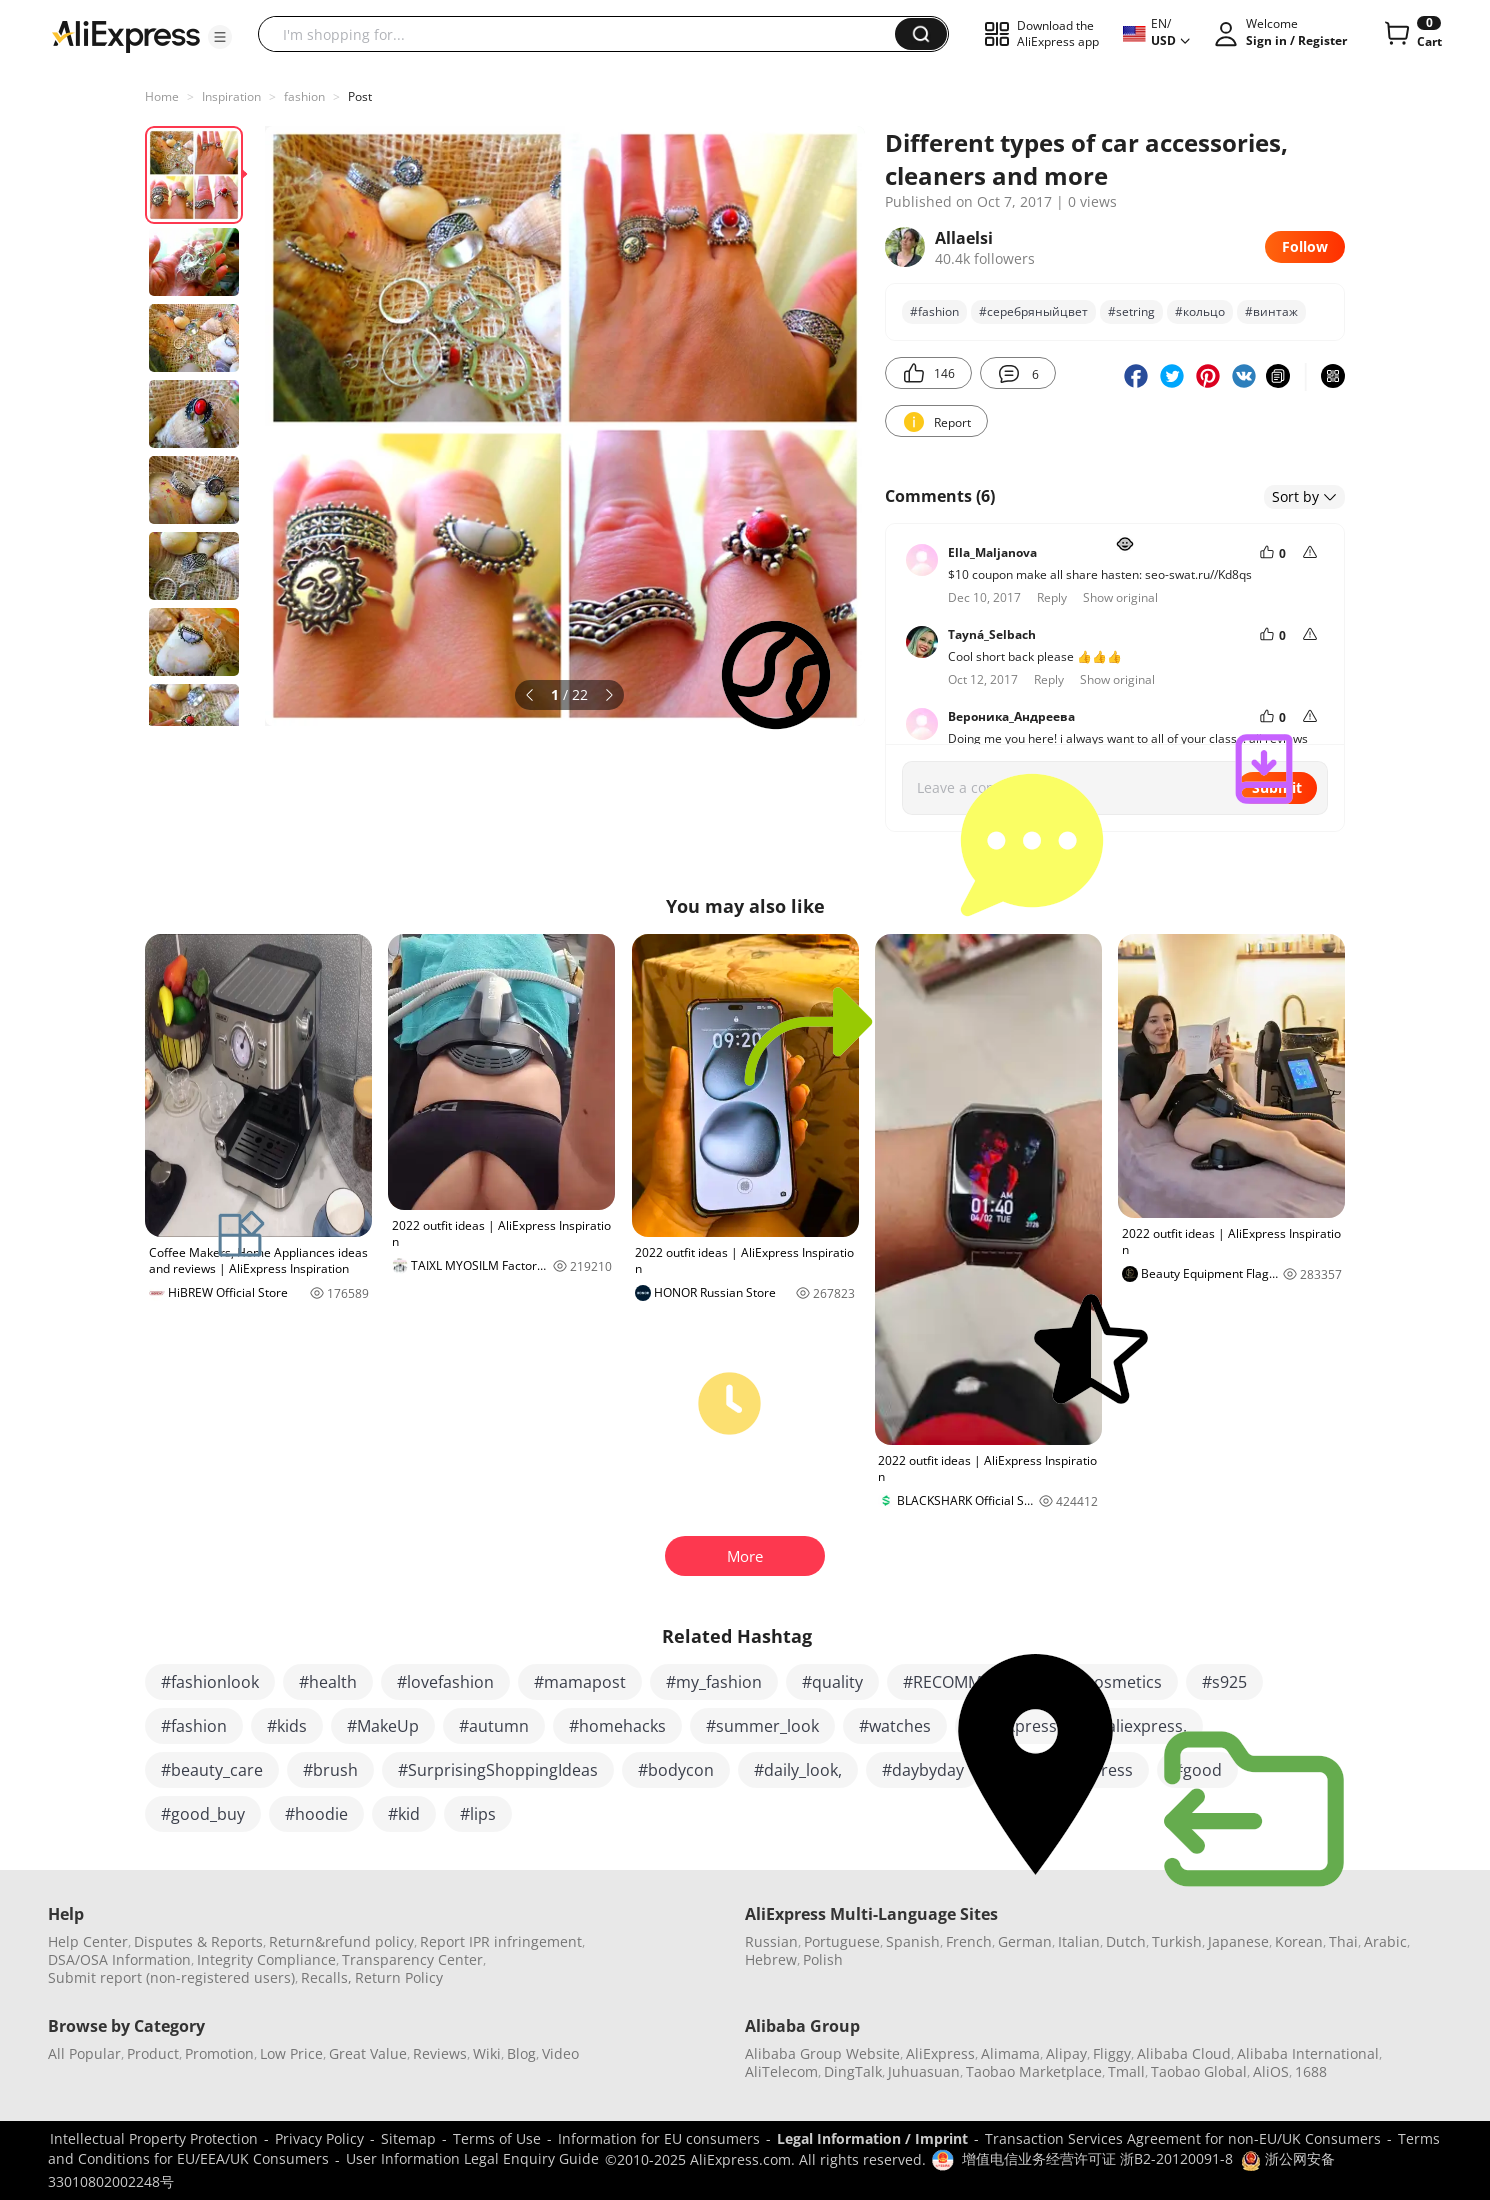 The image size is (1490, 2200). Describe the element at coordinates (808, 1036) in the screenshot. I see `share or forward content` at that location.